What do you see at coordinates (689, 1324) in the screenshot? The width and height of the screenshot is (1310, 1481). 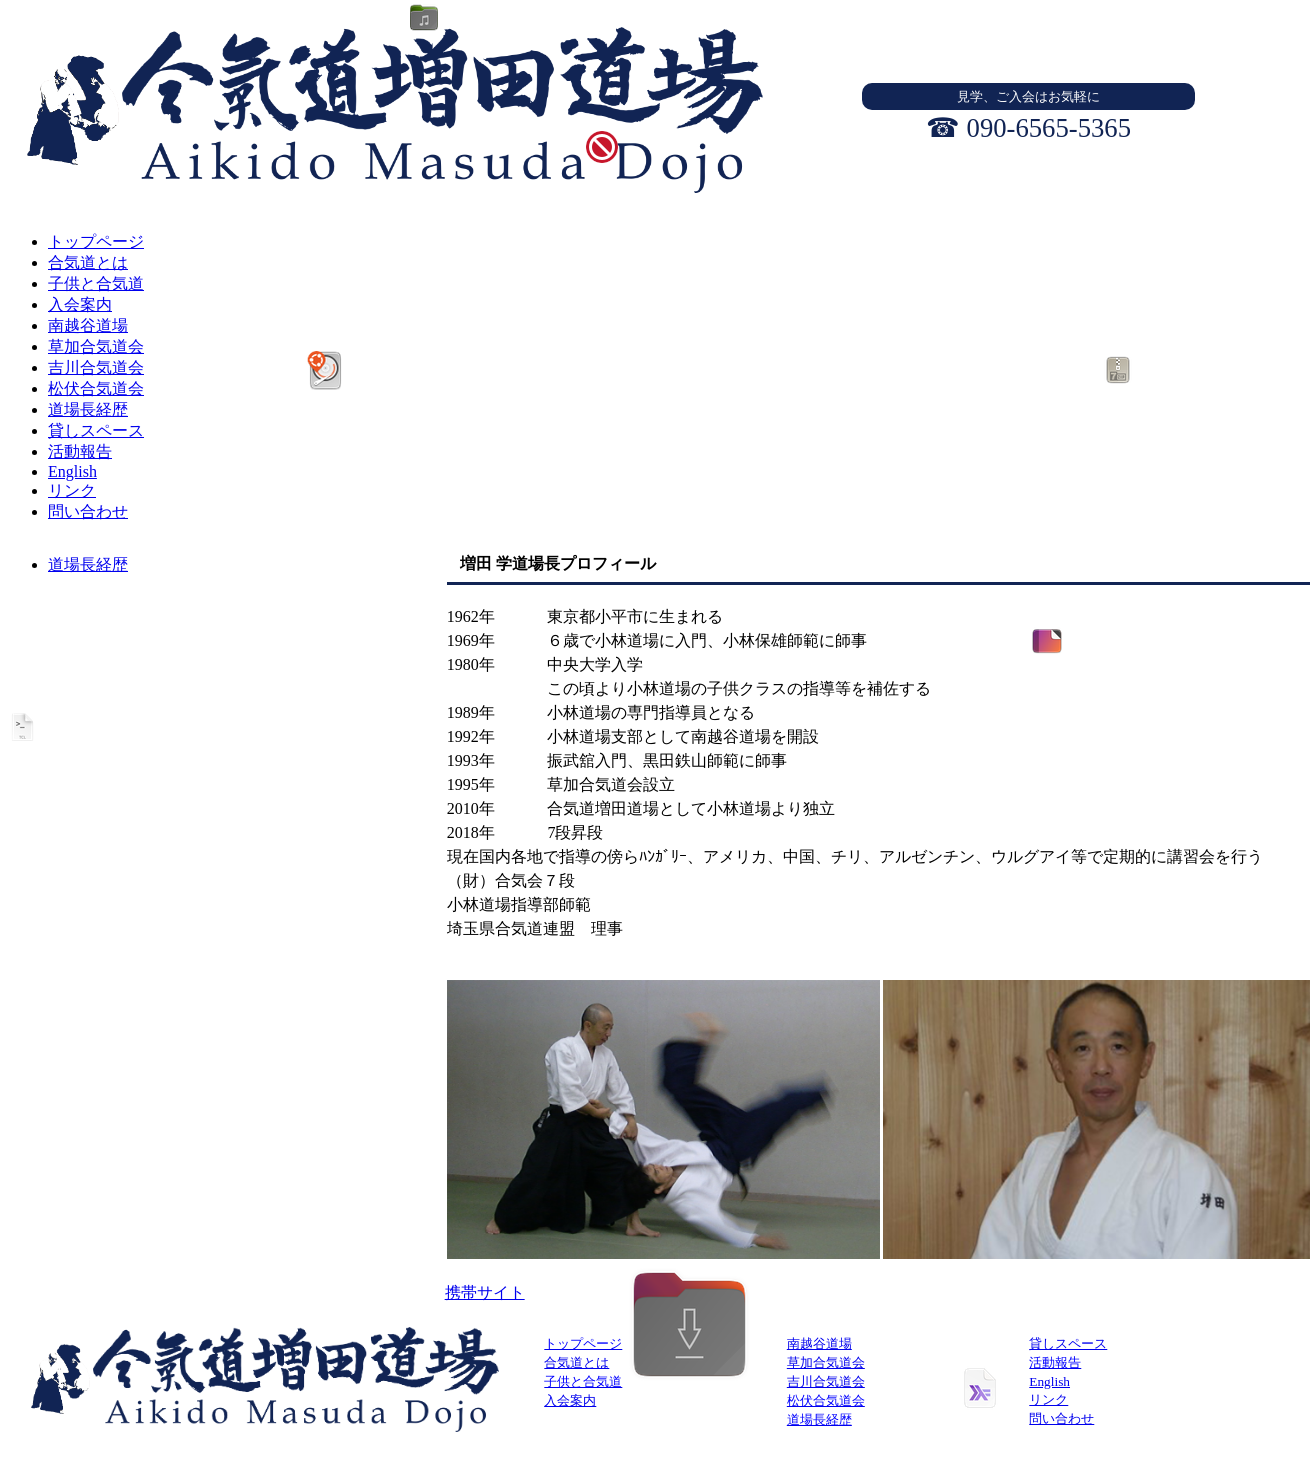 I see `open your downloads folder` at bounding box center [689, 1324].